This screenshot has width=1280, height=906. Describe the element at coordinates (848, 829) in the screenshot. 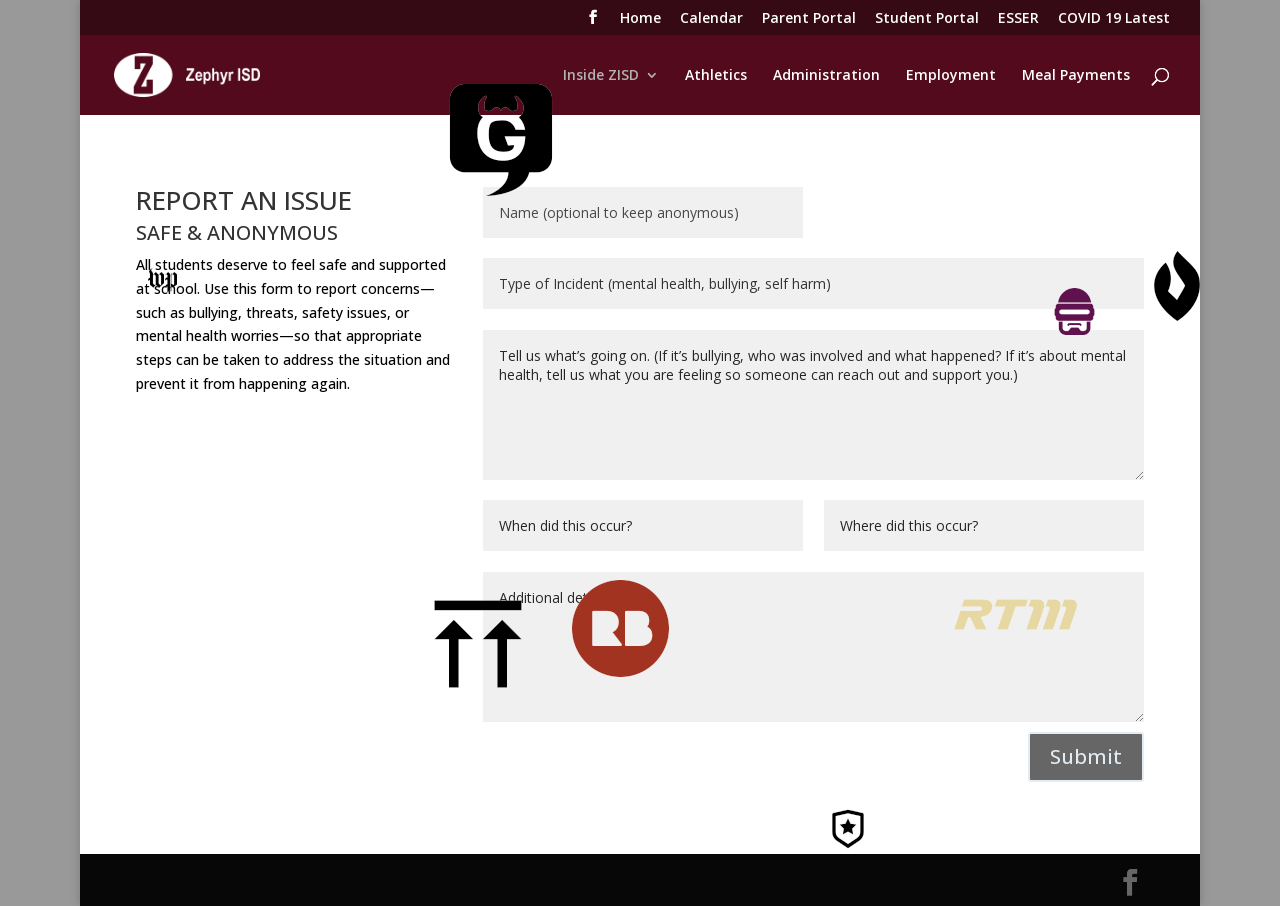

I see `indicates premium or verified security status` at that location.